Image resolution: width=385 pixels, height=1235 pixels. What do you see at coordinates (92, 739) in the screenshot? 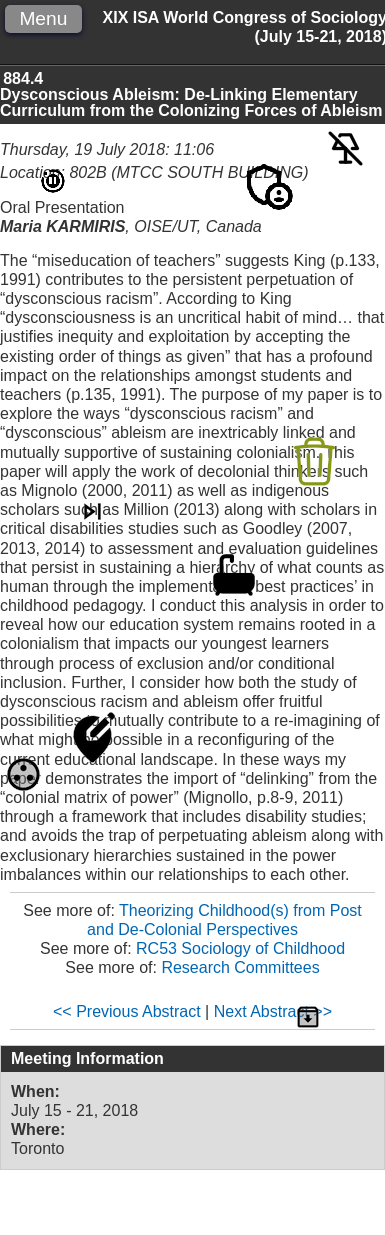
I see `edit a saved location` at bounding box center [92, 739].